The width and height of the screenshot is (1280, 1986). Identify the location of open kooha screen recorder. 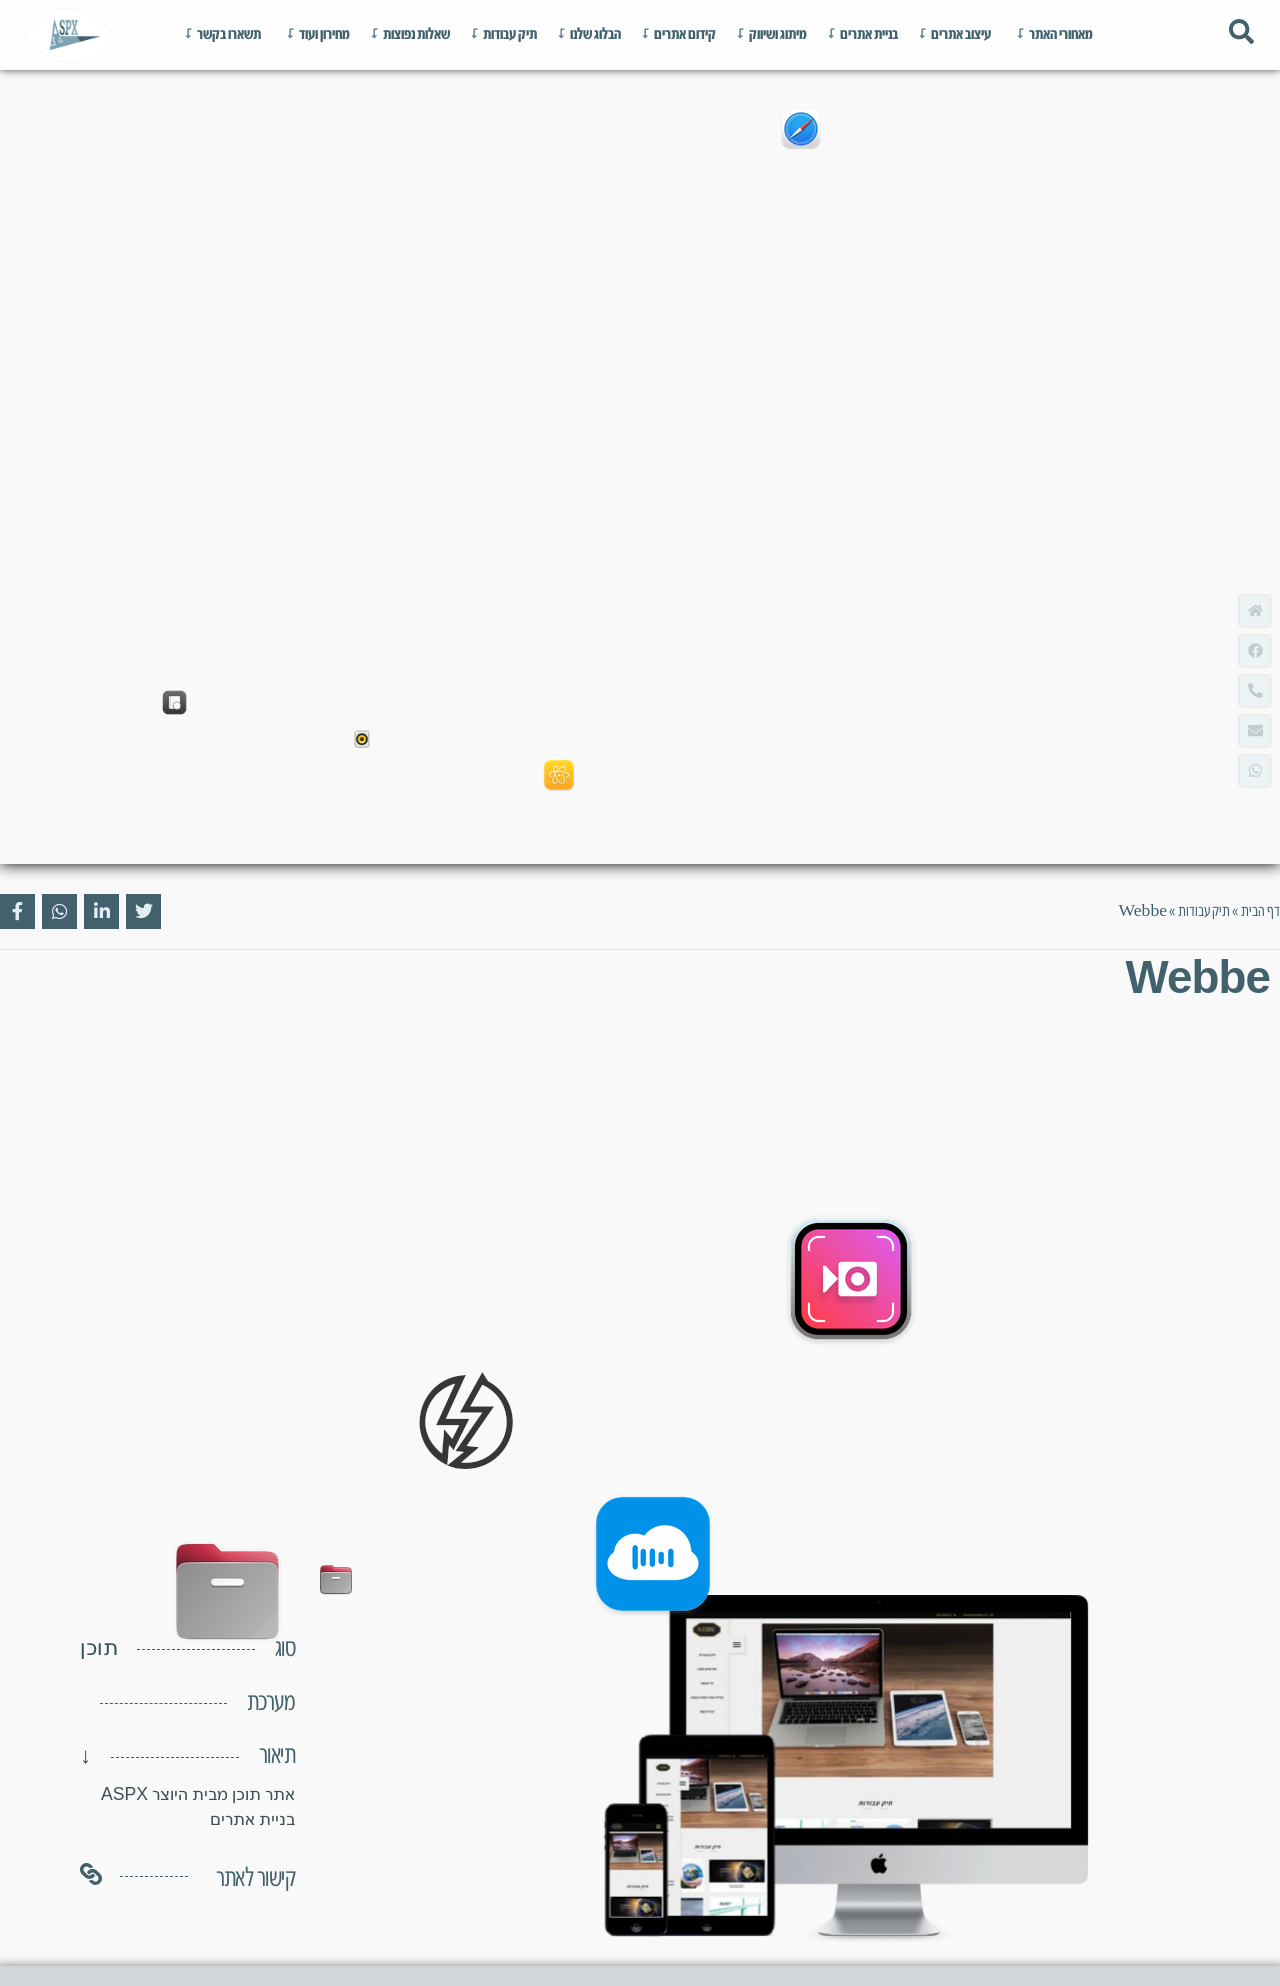
(851, 1279).